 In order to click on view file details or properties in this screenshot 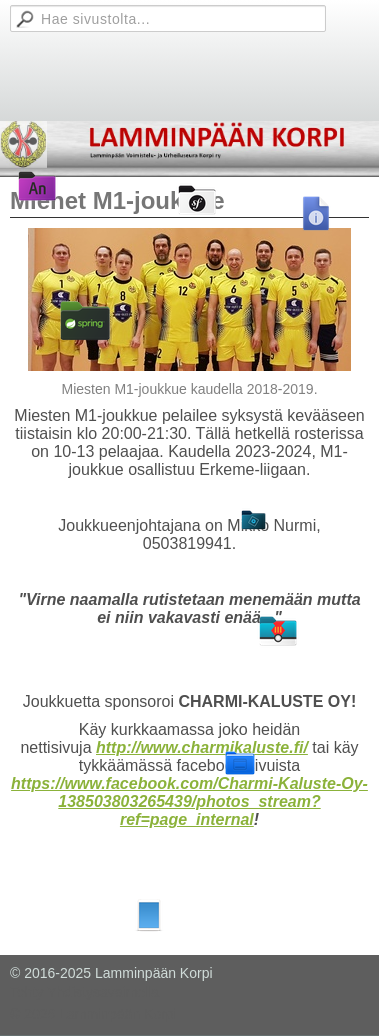, I will do `click(316, 214)`.